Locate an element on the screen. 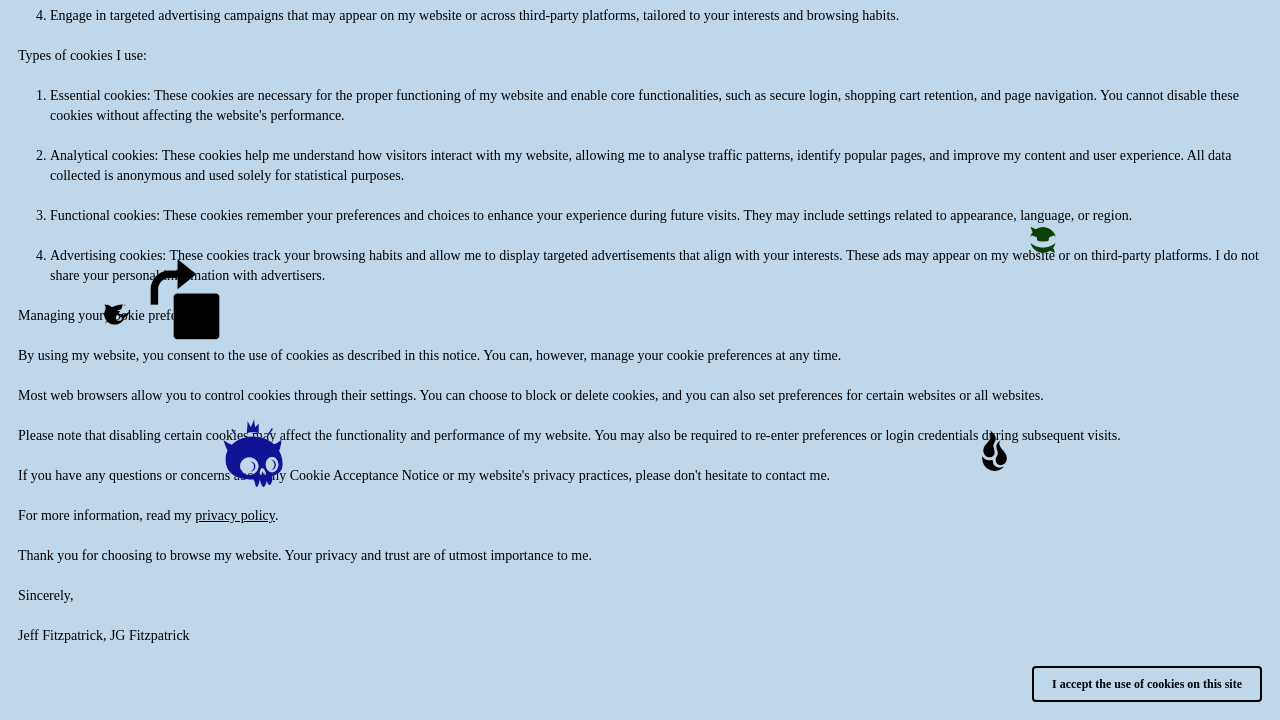 The width and height of the screenshot is (1280, 720). skeleton ui framework logo is located at coordinates (253, 453).